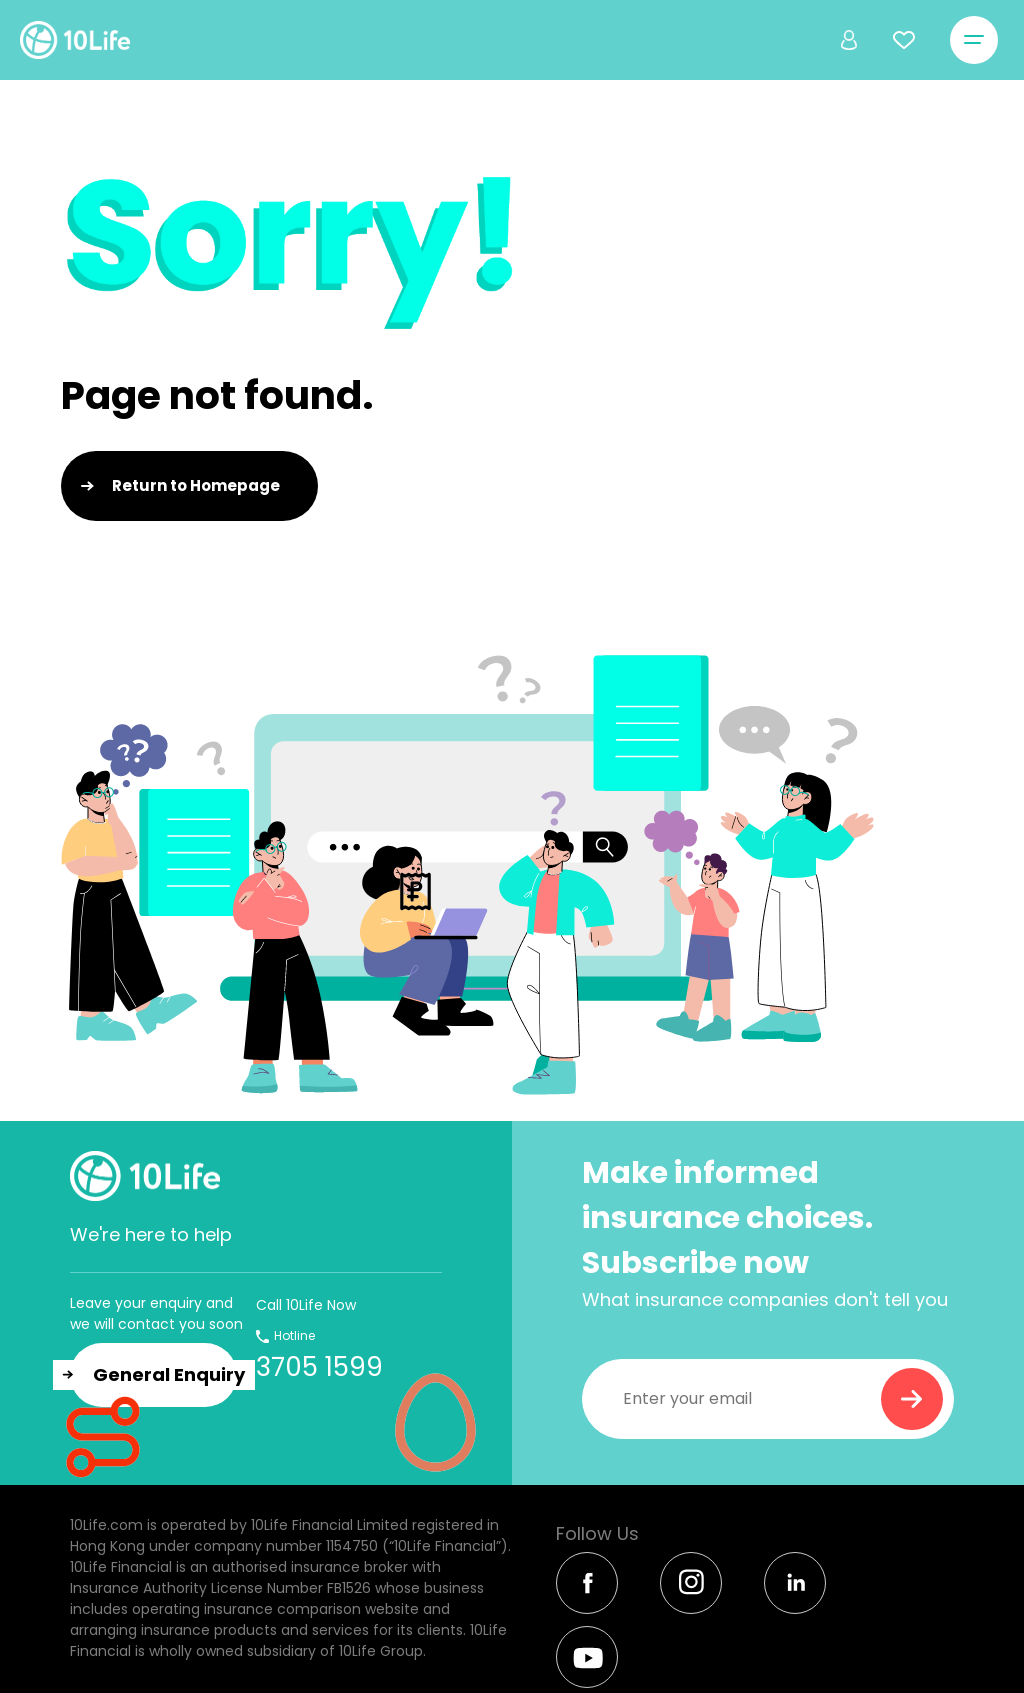 The height and width of the screenshot is (1693, 1024). Describe the element at coordinates (415, 891) in the screenshot. I see `view receipt or transaction in russian rubles` at that location.